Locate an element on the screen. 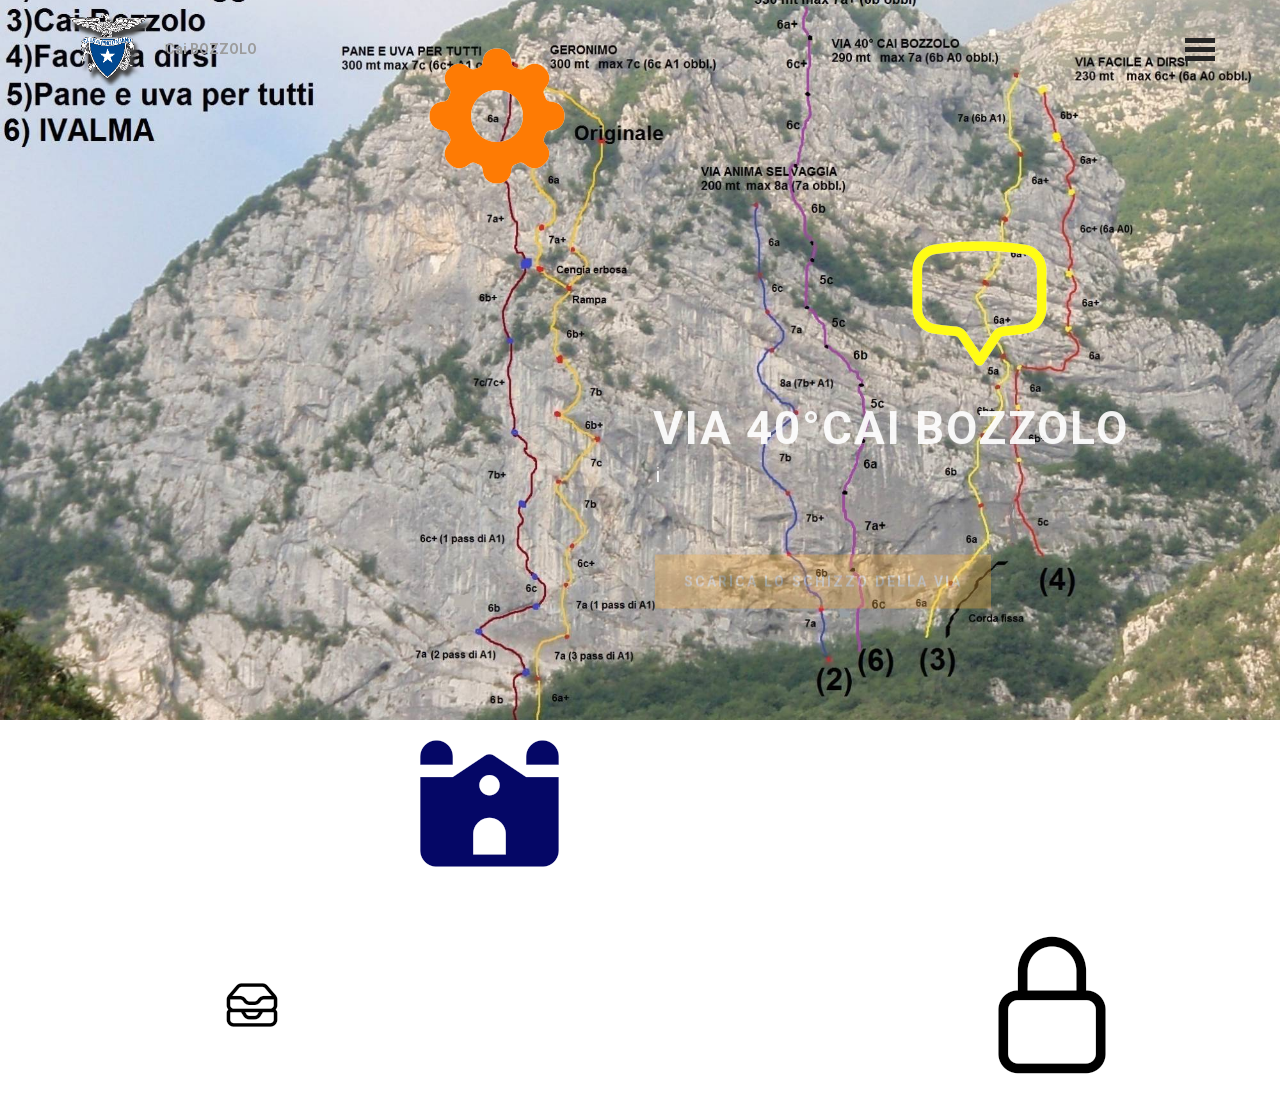  find nearby synagogues is located at coordinates (489, 801).